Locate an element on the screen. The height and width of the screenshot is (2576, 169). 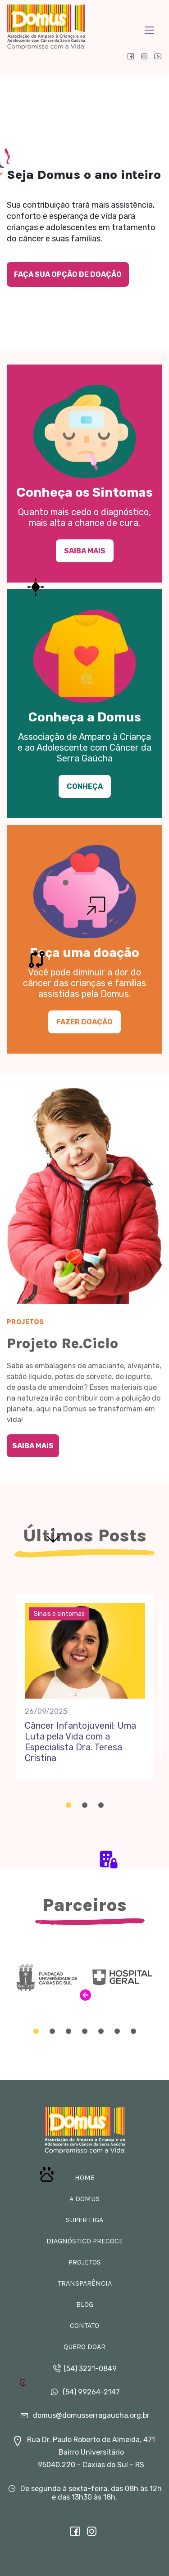
access knitting or crafting projects is located at coordinates (86, 678).